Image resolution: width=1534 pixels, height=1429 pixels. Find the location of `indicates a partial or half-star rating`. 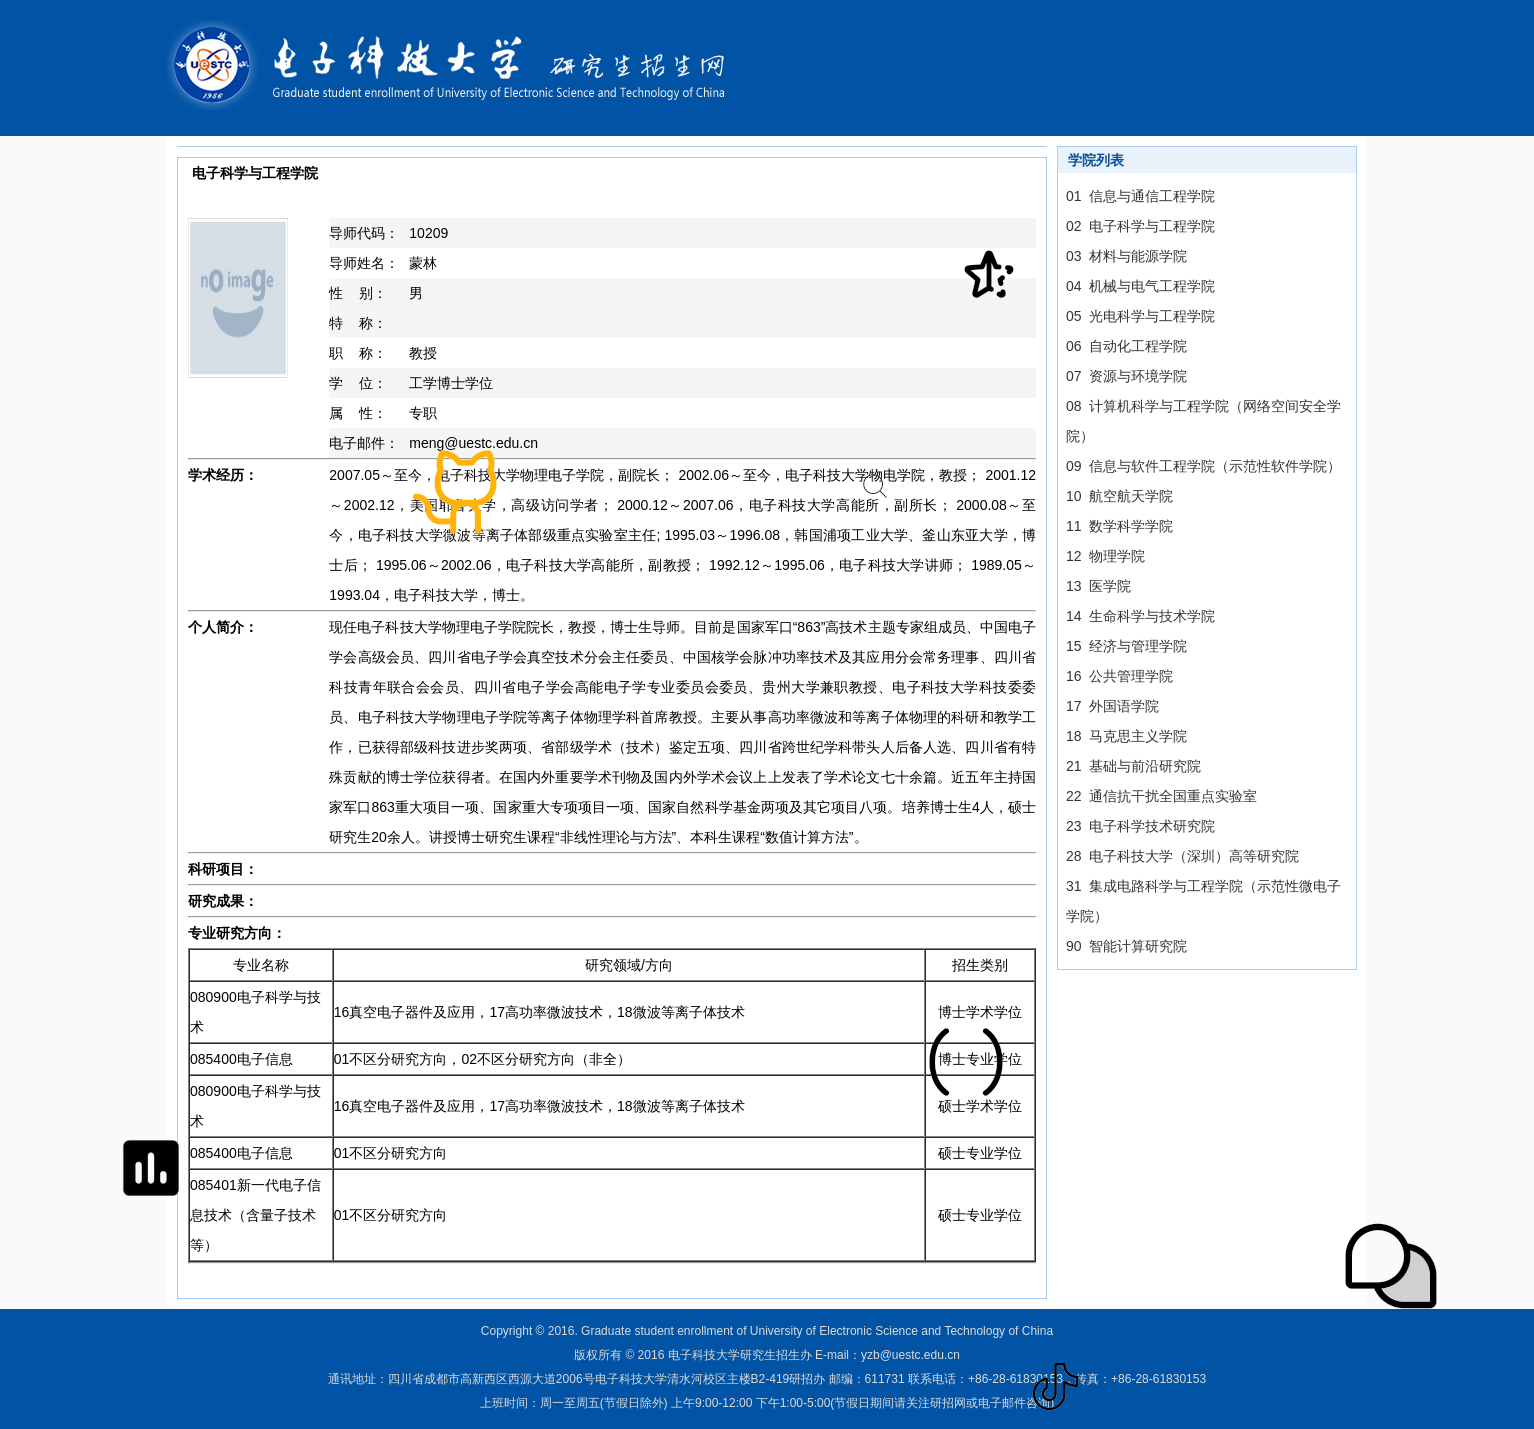

indicates a partial or half-star rating is located at coordinates (989, 275).